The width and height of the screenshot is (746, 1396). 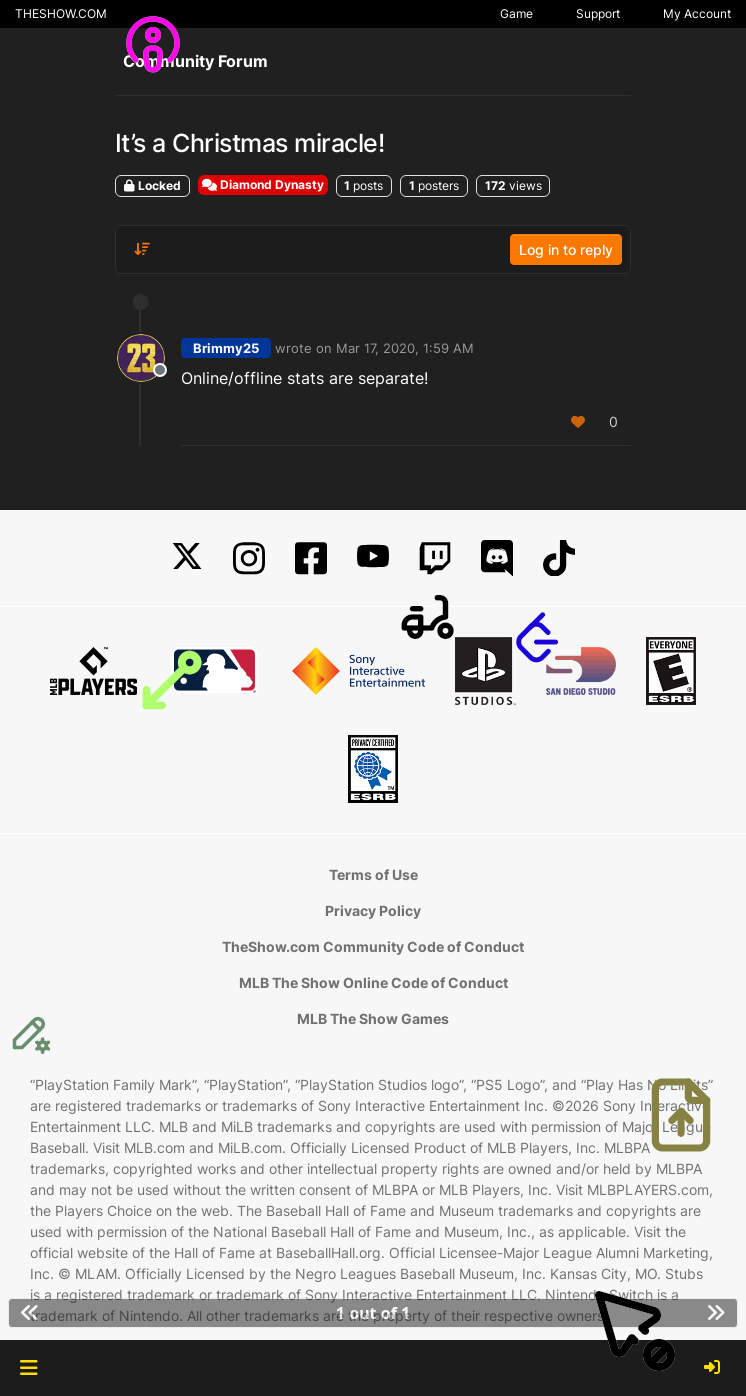 What do you see at coordinates (631, 1327) in the screenshot?
I see `cursor interaction disabled or unavailable` at bounding box center [631, 1327].